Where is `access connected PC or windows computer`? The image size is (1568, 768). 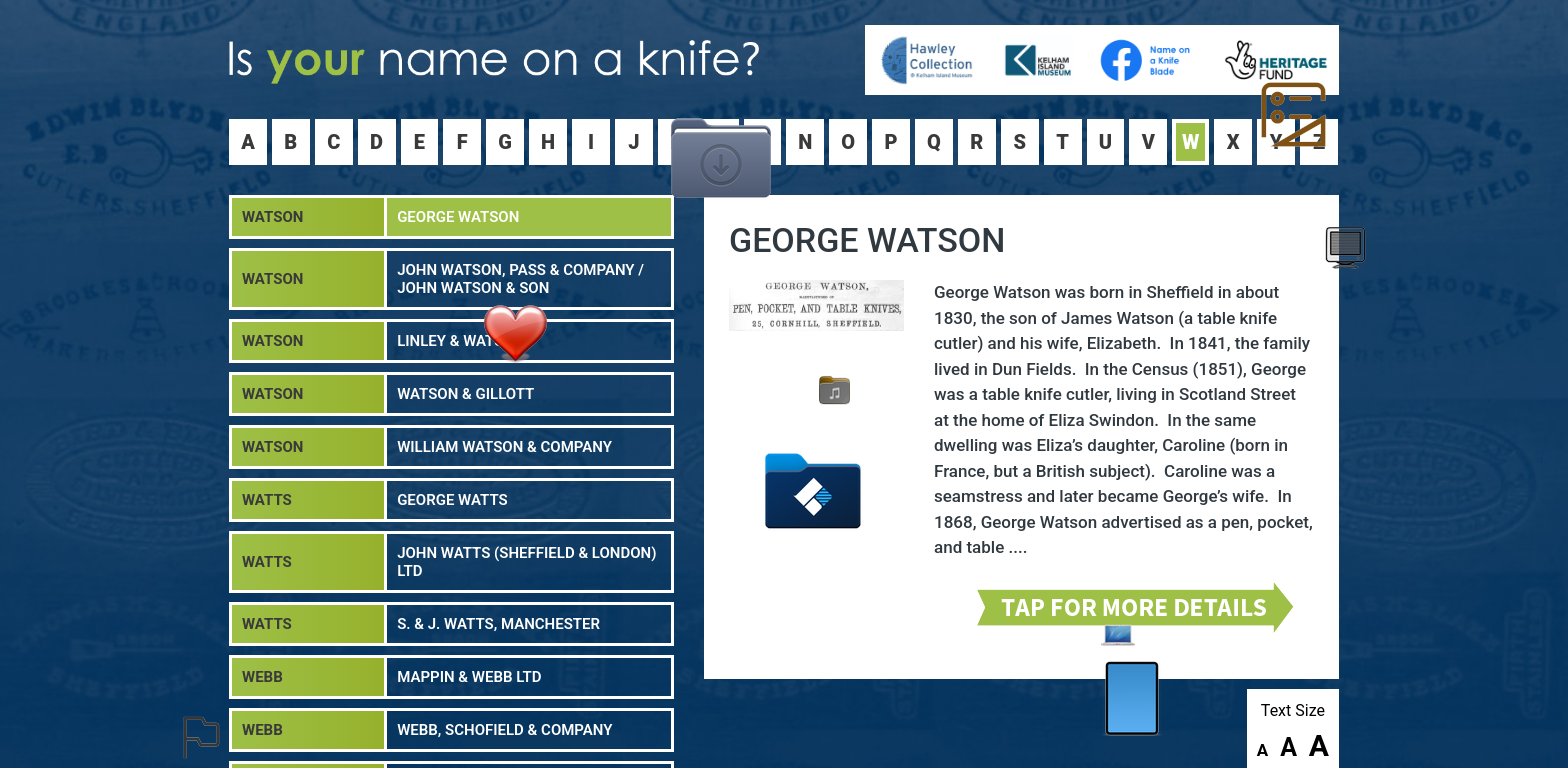
access connected PC or windows computer is located at coordinates (1345, 247).